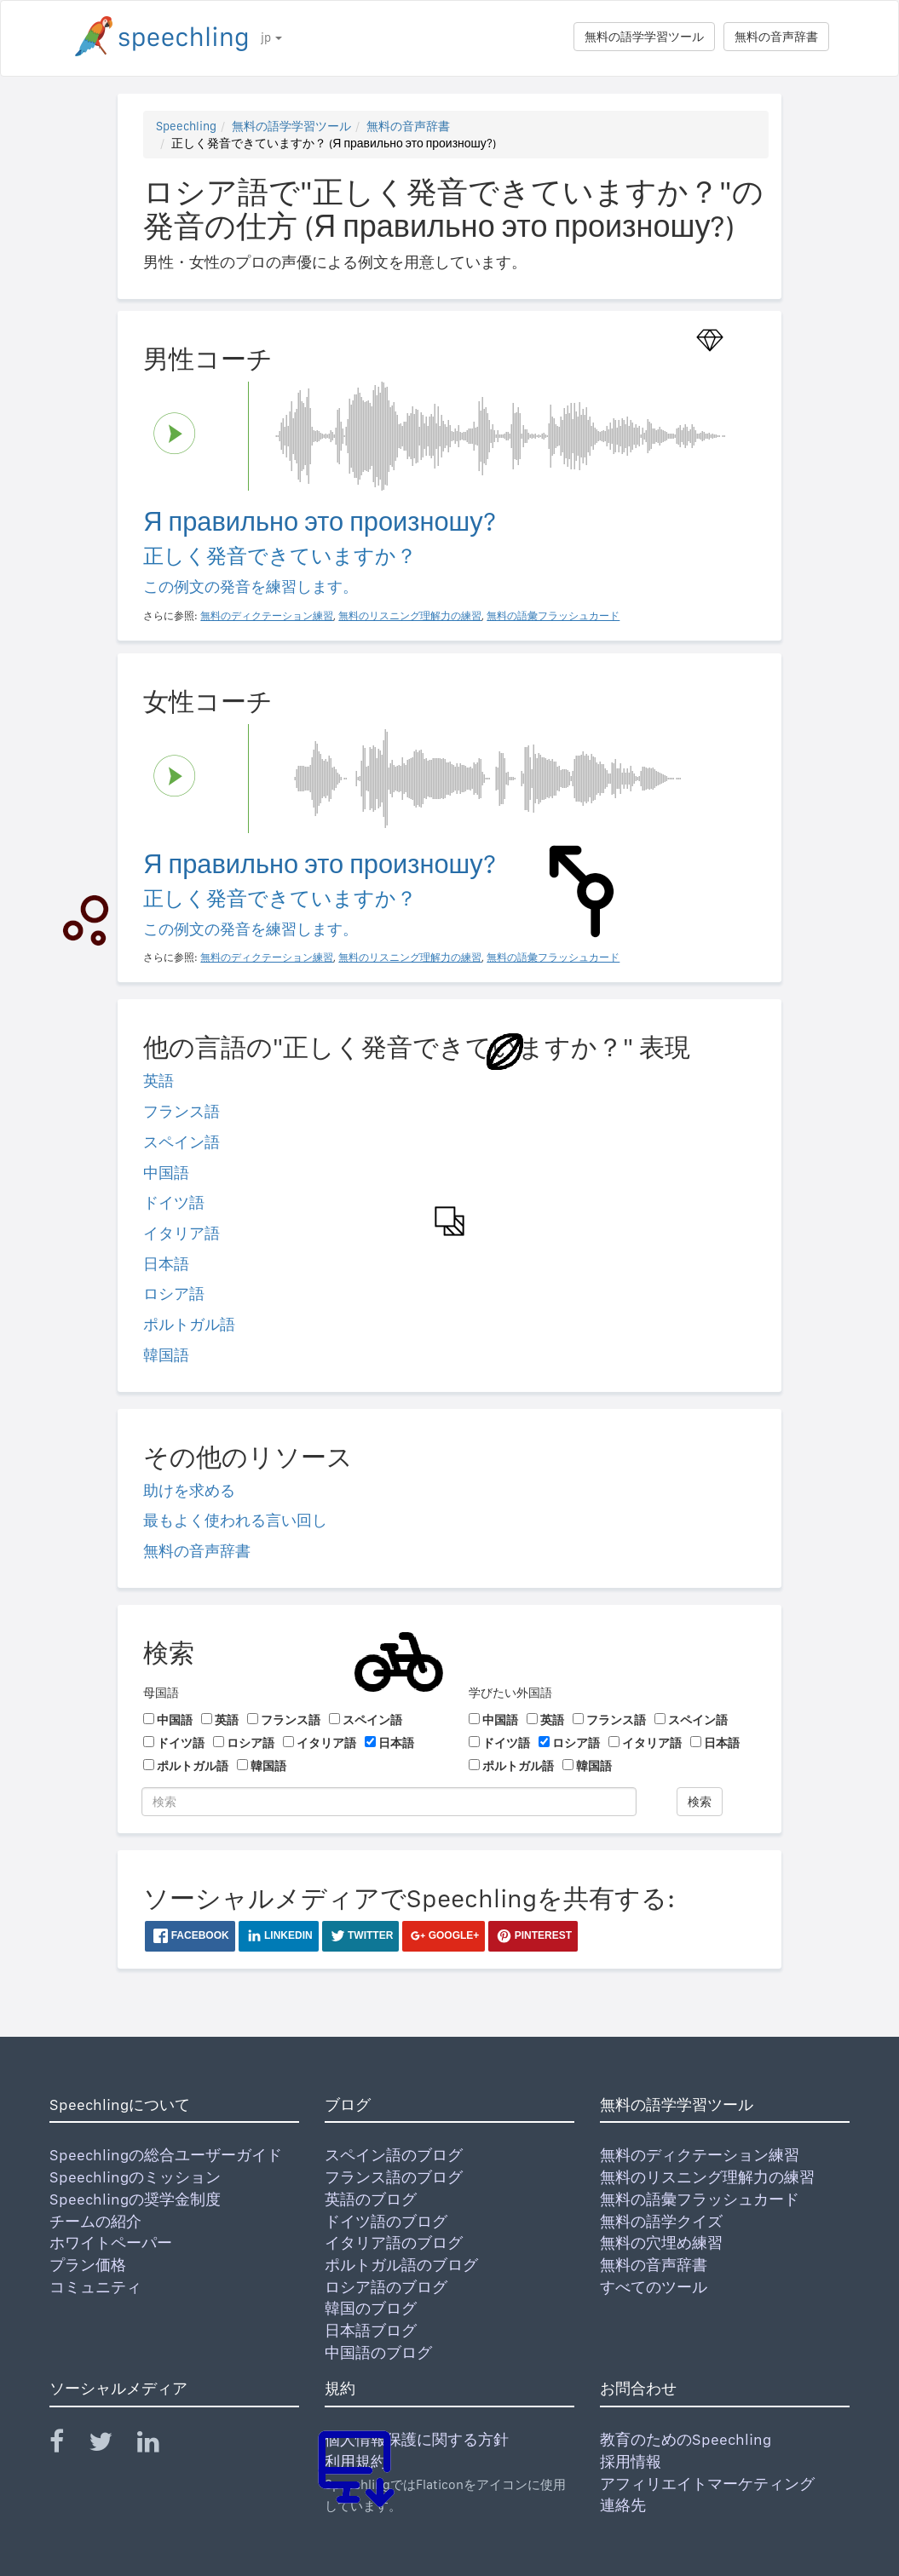 The height and width of the screenshot is (2576, 899). Describe the element at coordinates (399, 1662) in the screenshot. I see `view nearby bike routes or cycling directions` at that location.